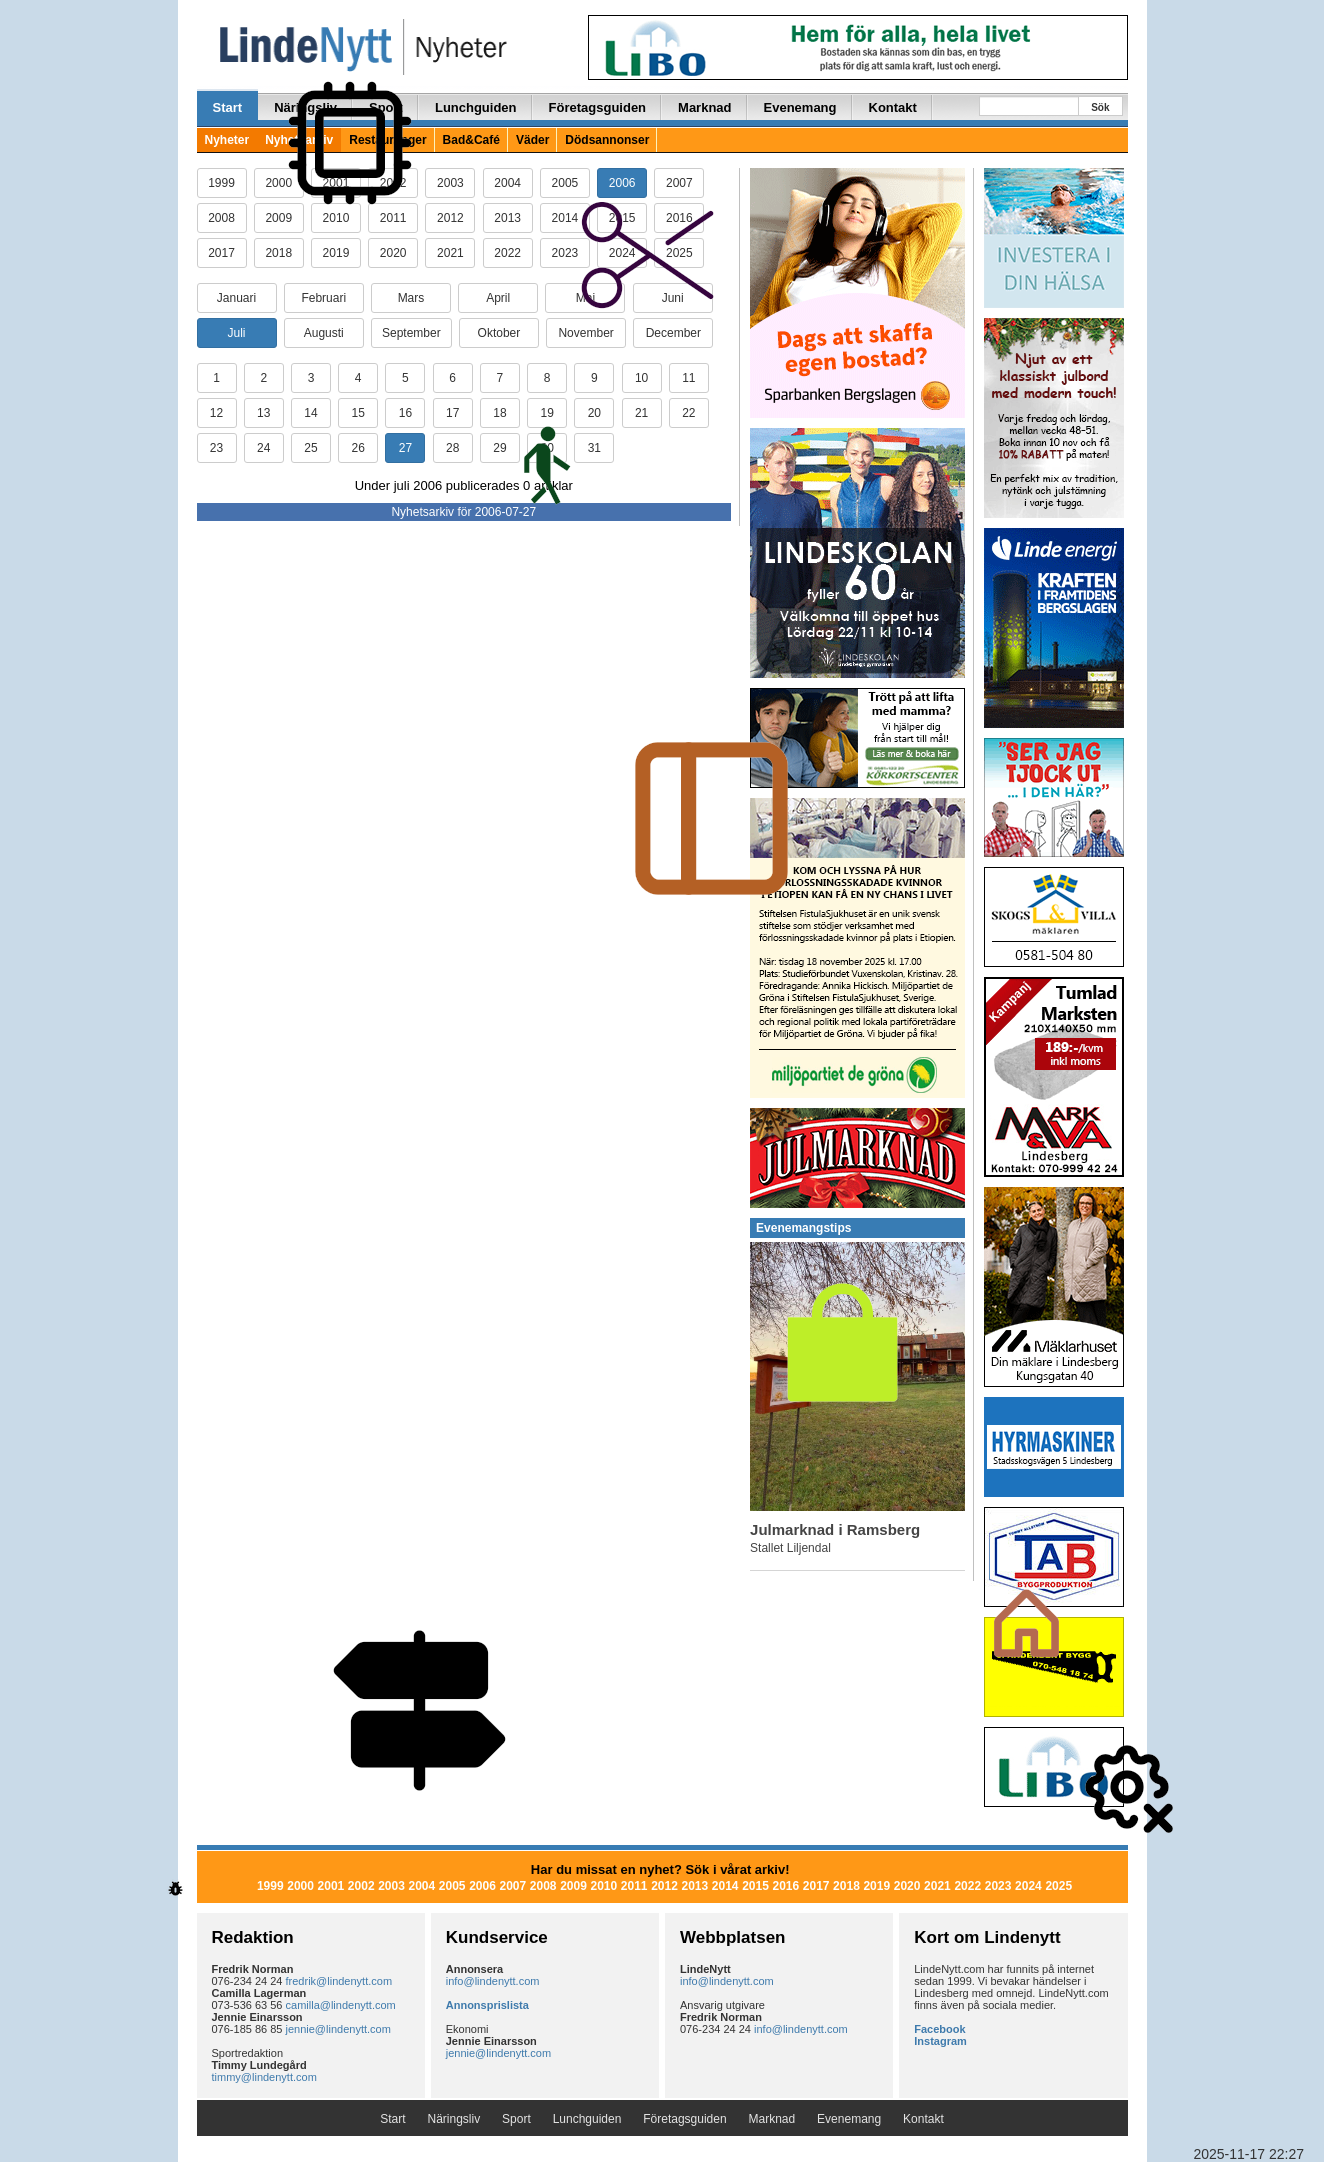 Image resolution: width=1324 pixels, height=2162 pixels. Describe the element at coordinates (1026, 1624) in the screenshot. I see `navigate to home screen` at that location.